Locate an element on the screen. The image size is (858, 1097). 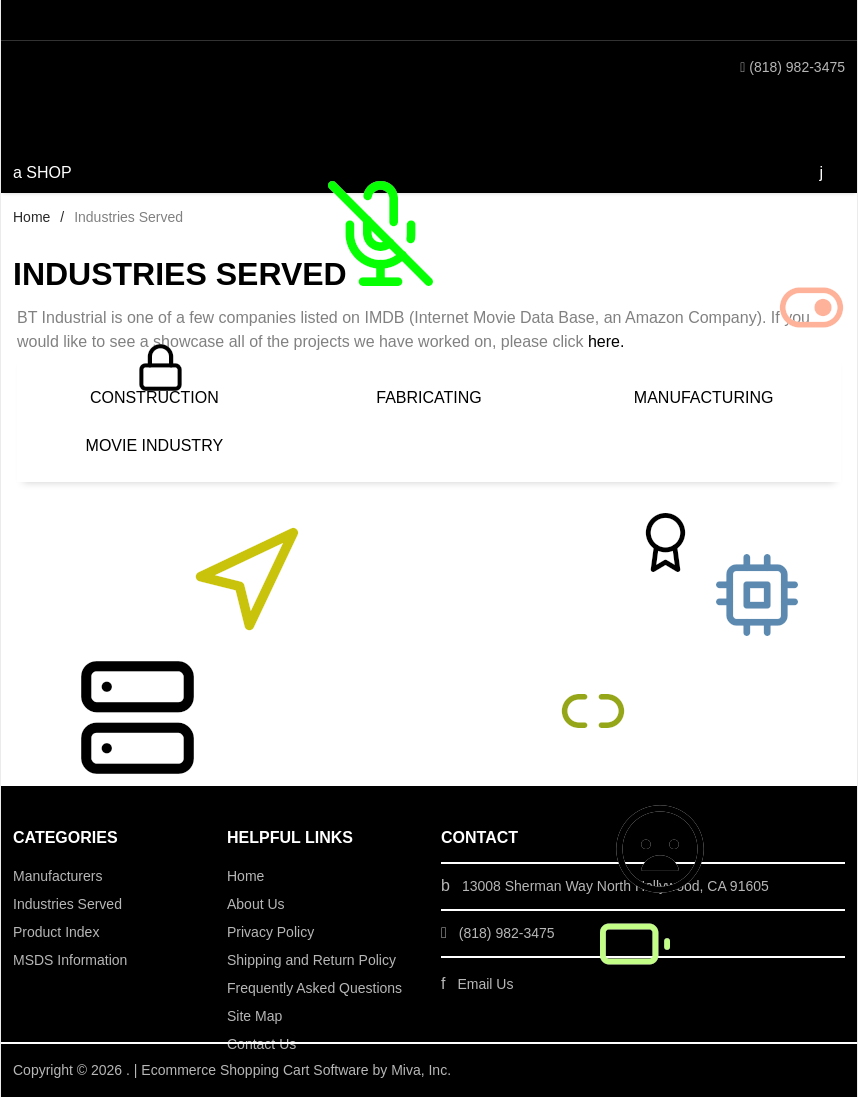
access server settings or status is located at coordinates (137, 717).